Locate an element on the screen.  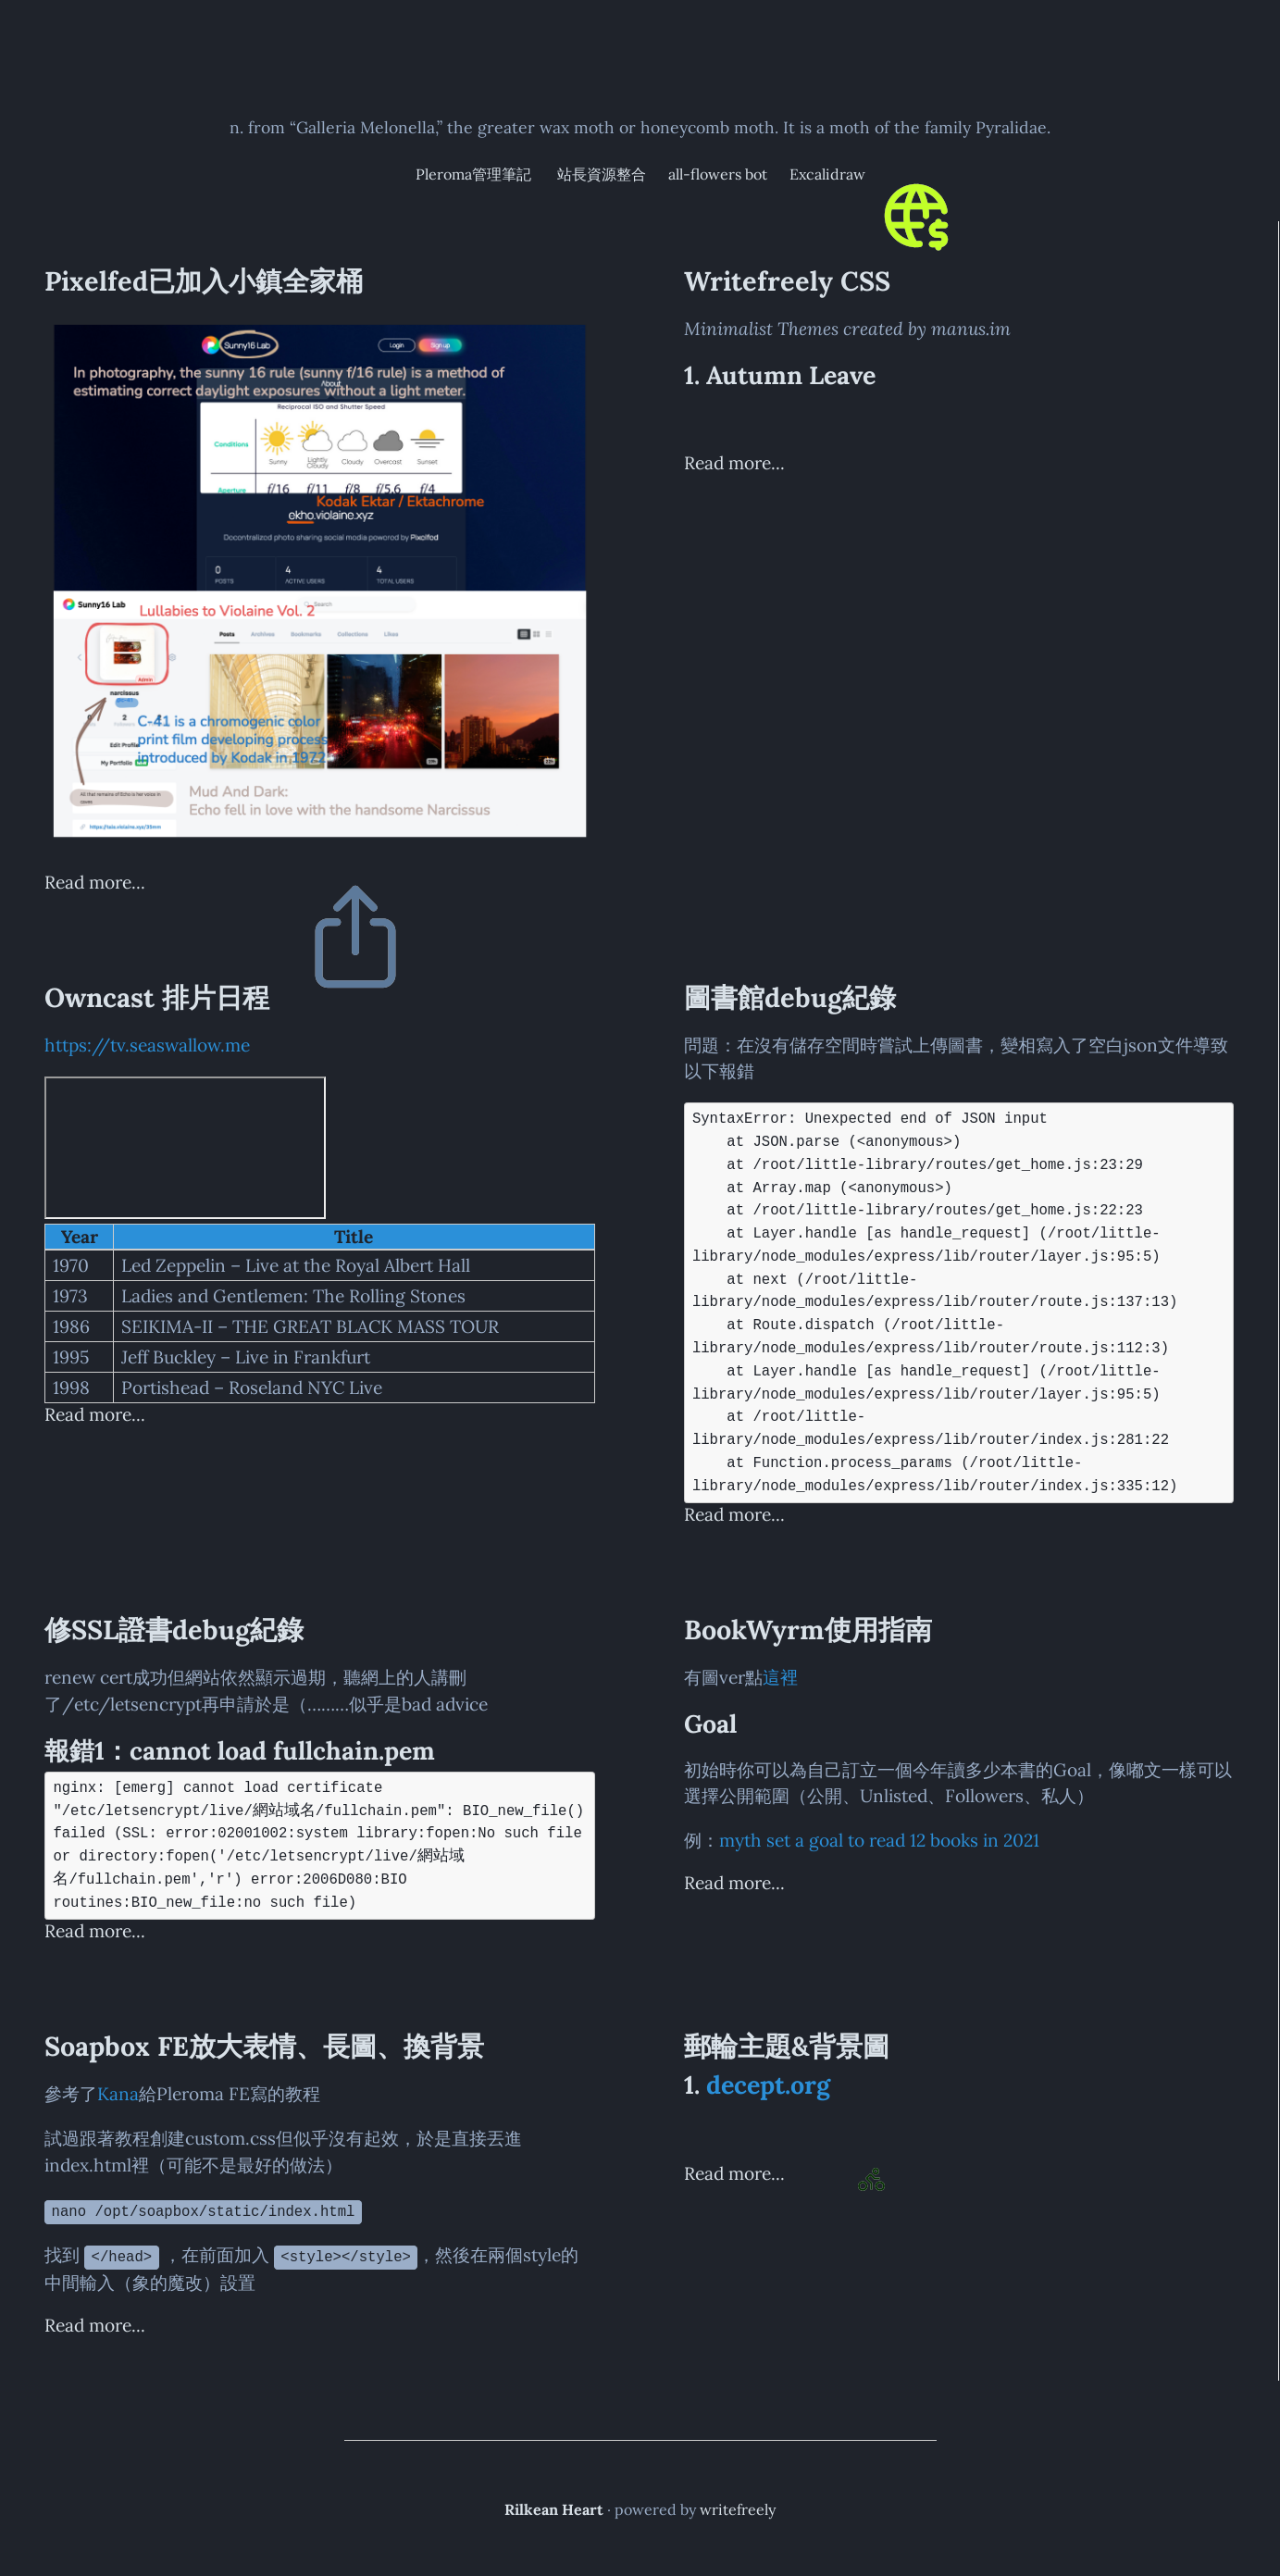
access cycling or bike-related features is located at coordinates (871, 2180).